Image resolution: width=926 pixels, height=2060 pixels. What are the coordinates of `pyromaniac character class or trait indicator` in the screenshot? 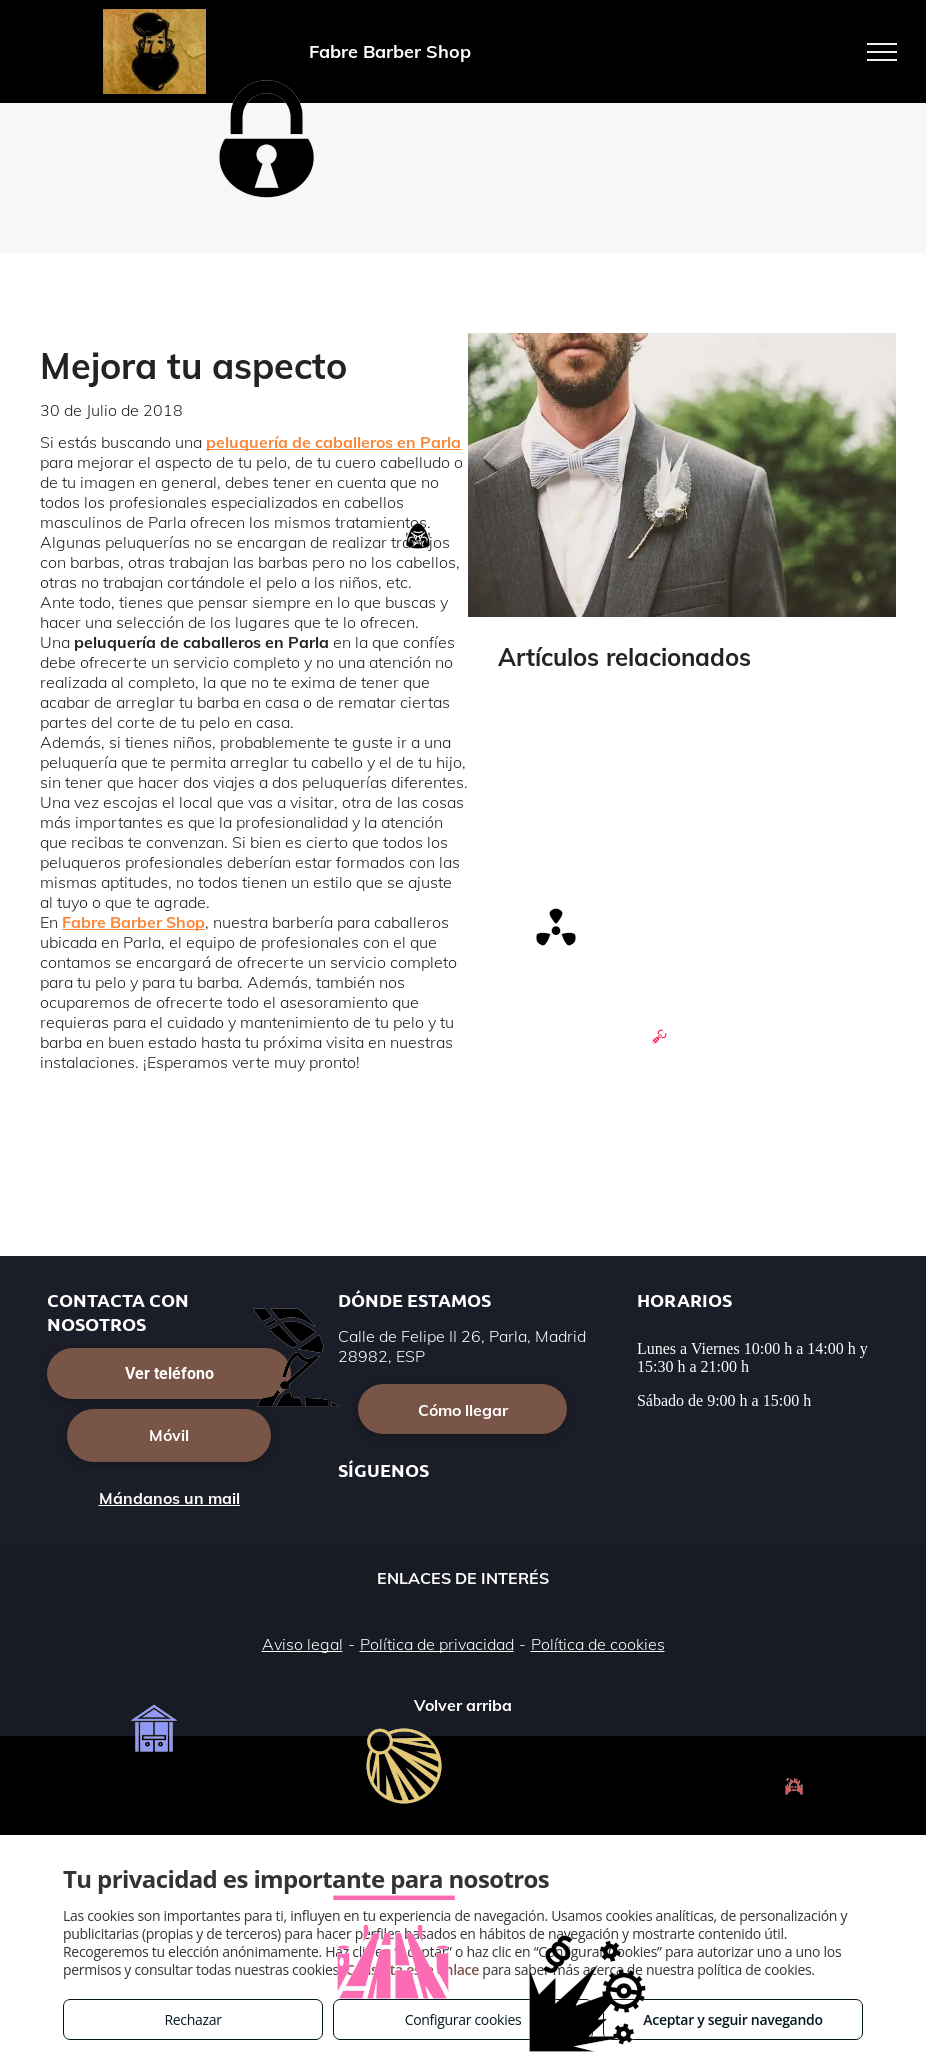 It's located at (794, 1786).